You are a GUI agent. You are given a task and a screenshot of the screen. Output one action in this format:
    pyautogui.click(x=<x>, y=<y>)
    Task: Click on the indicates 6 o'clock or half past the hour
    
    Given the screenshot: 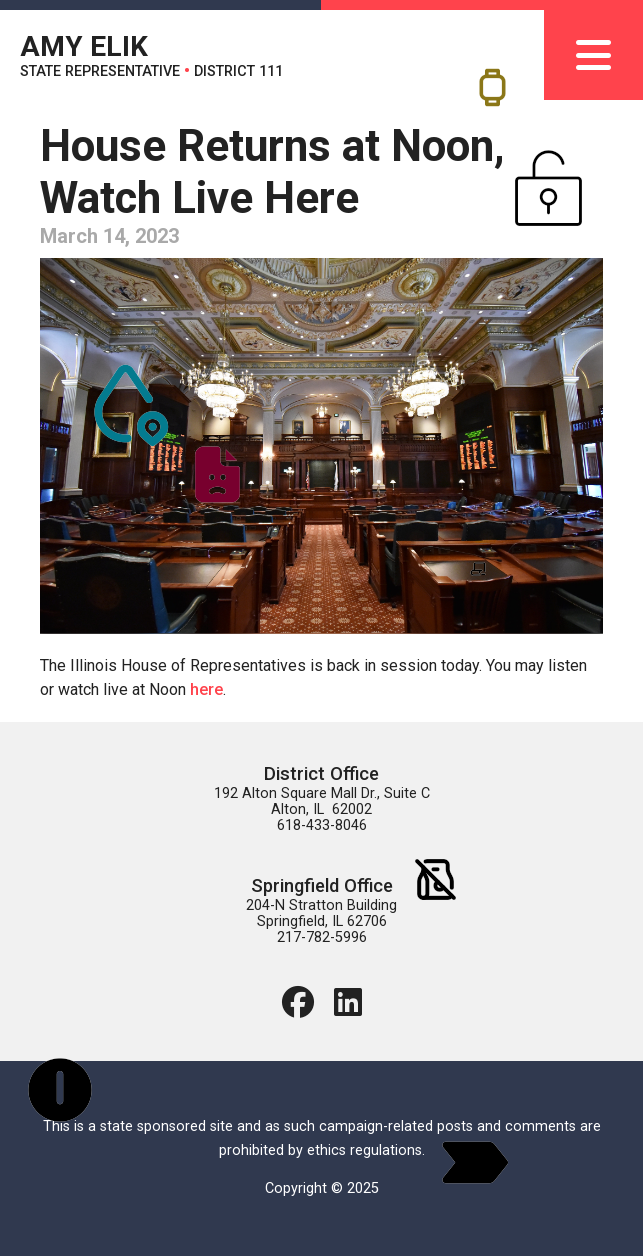 What is the action you would take?
    pyautogui.click(x=60, y=1090)
    